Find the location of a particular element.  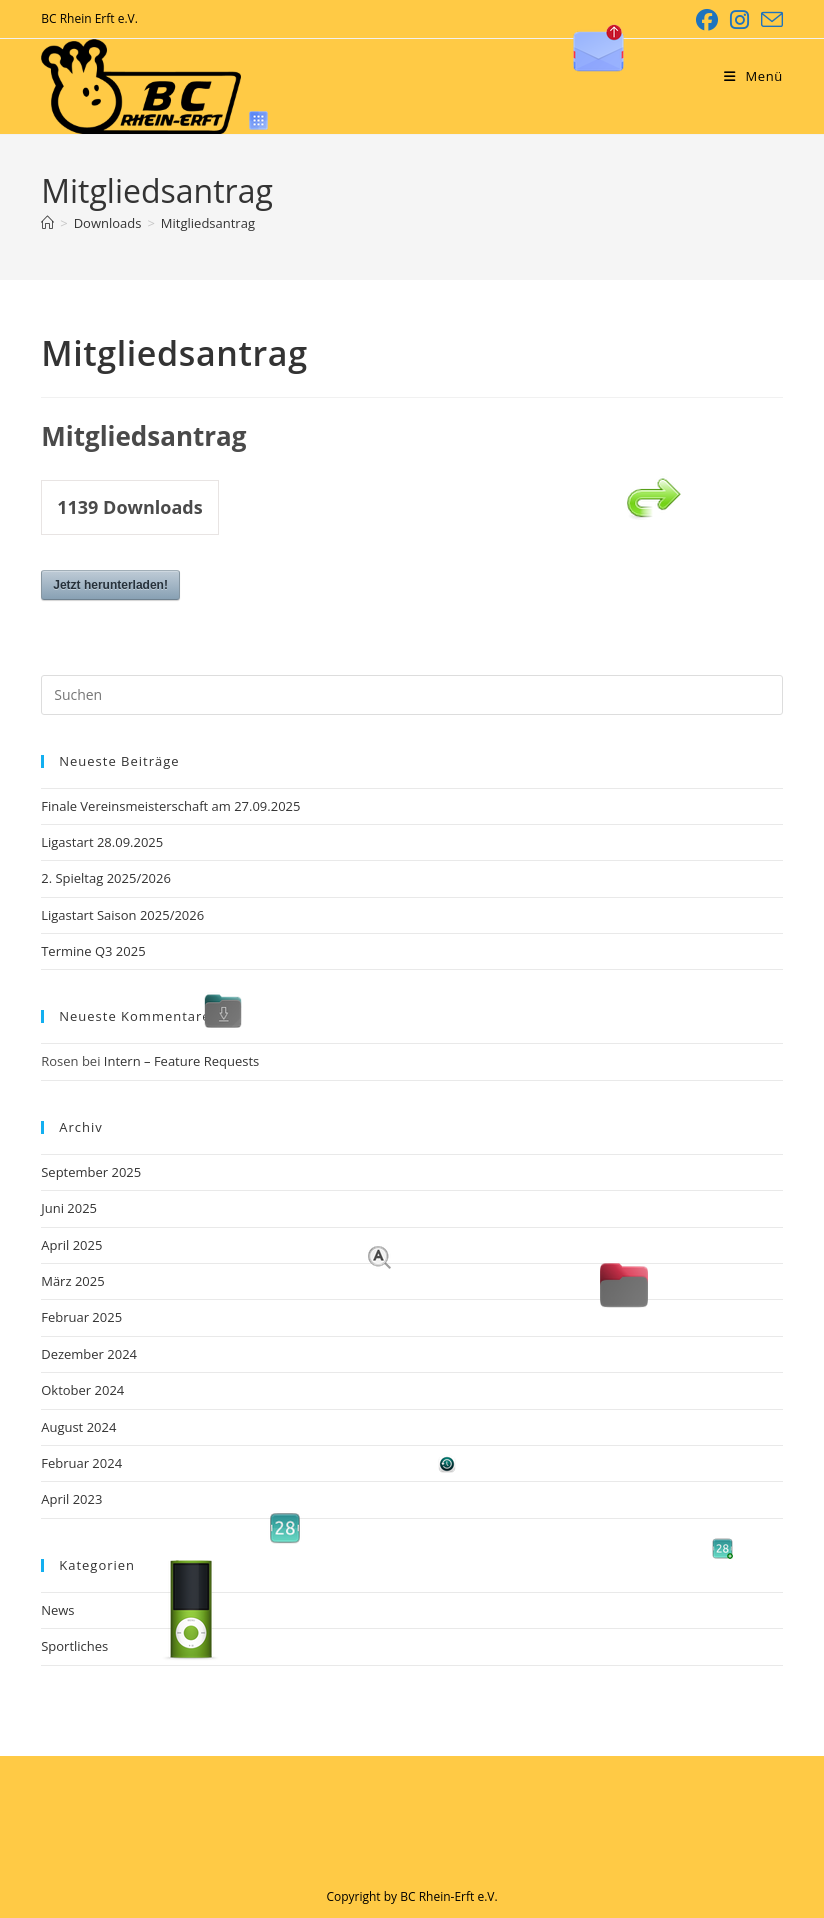

open gnome calendar app is located at coordinates (285, 1528).